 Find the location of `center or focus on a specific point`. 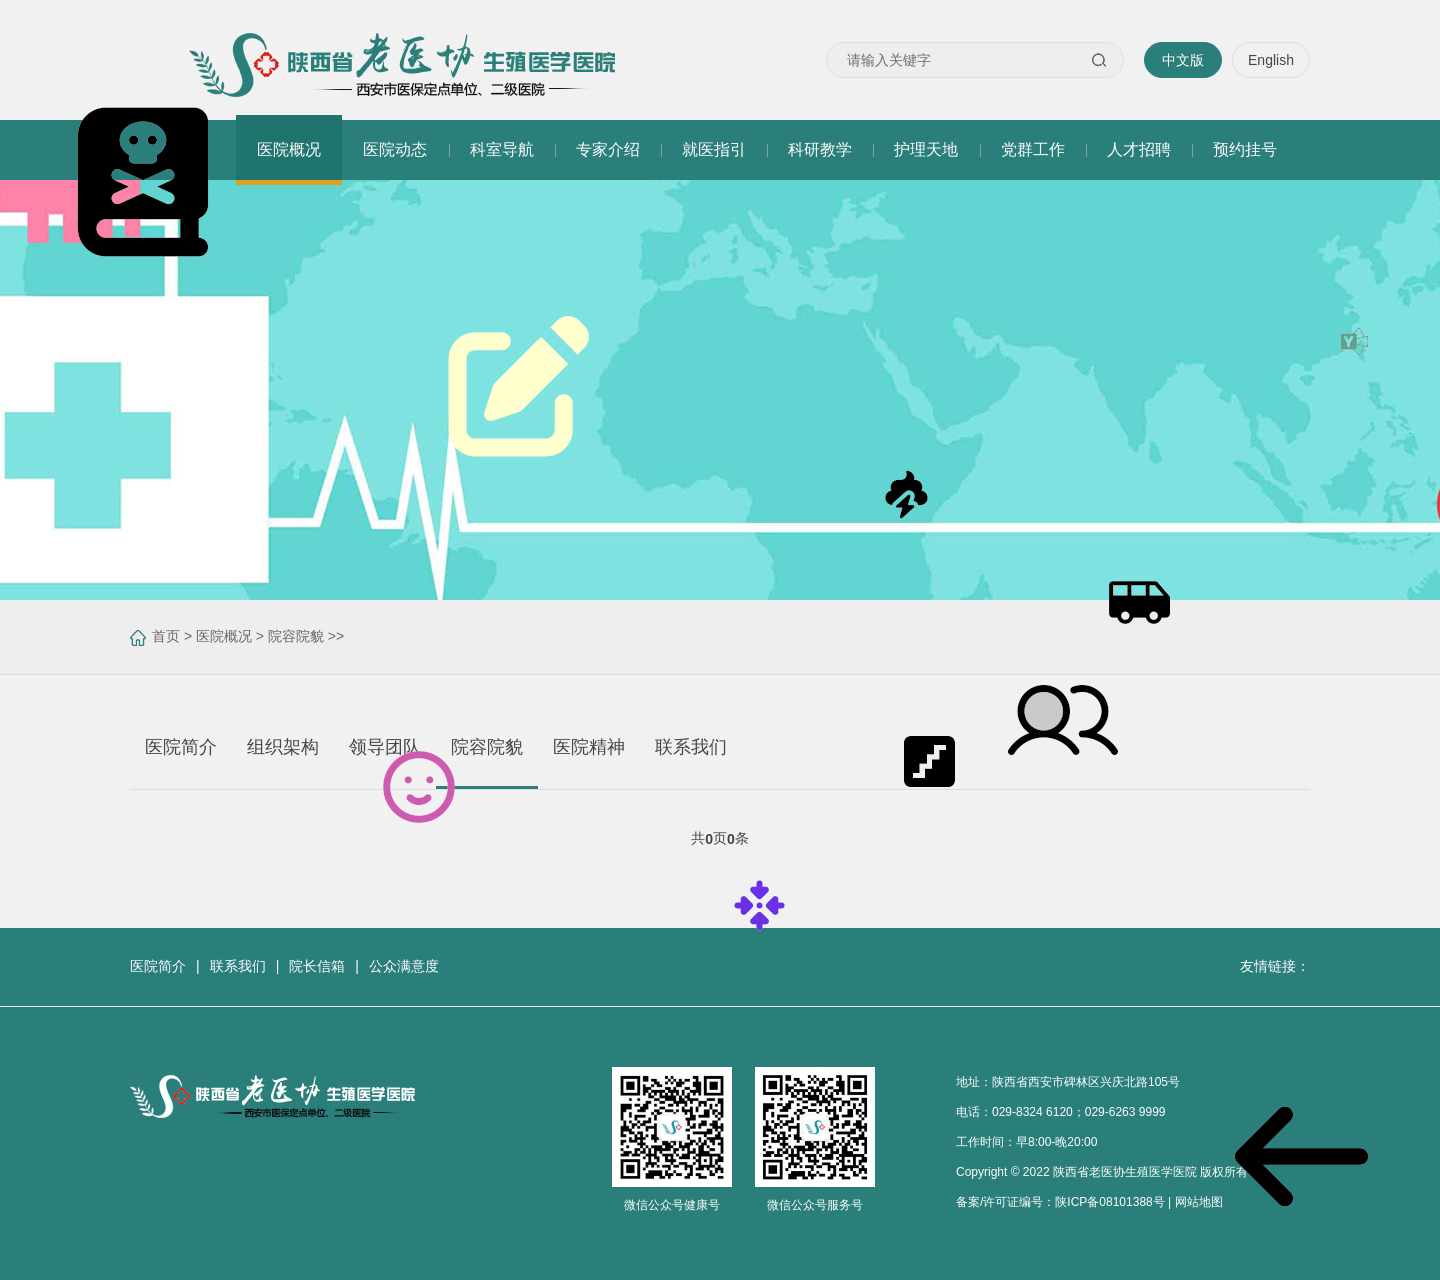

center or focus on a specific point is located at coordinates (759, 905).